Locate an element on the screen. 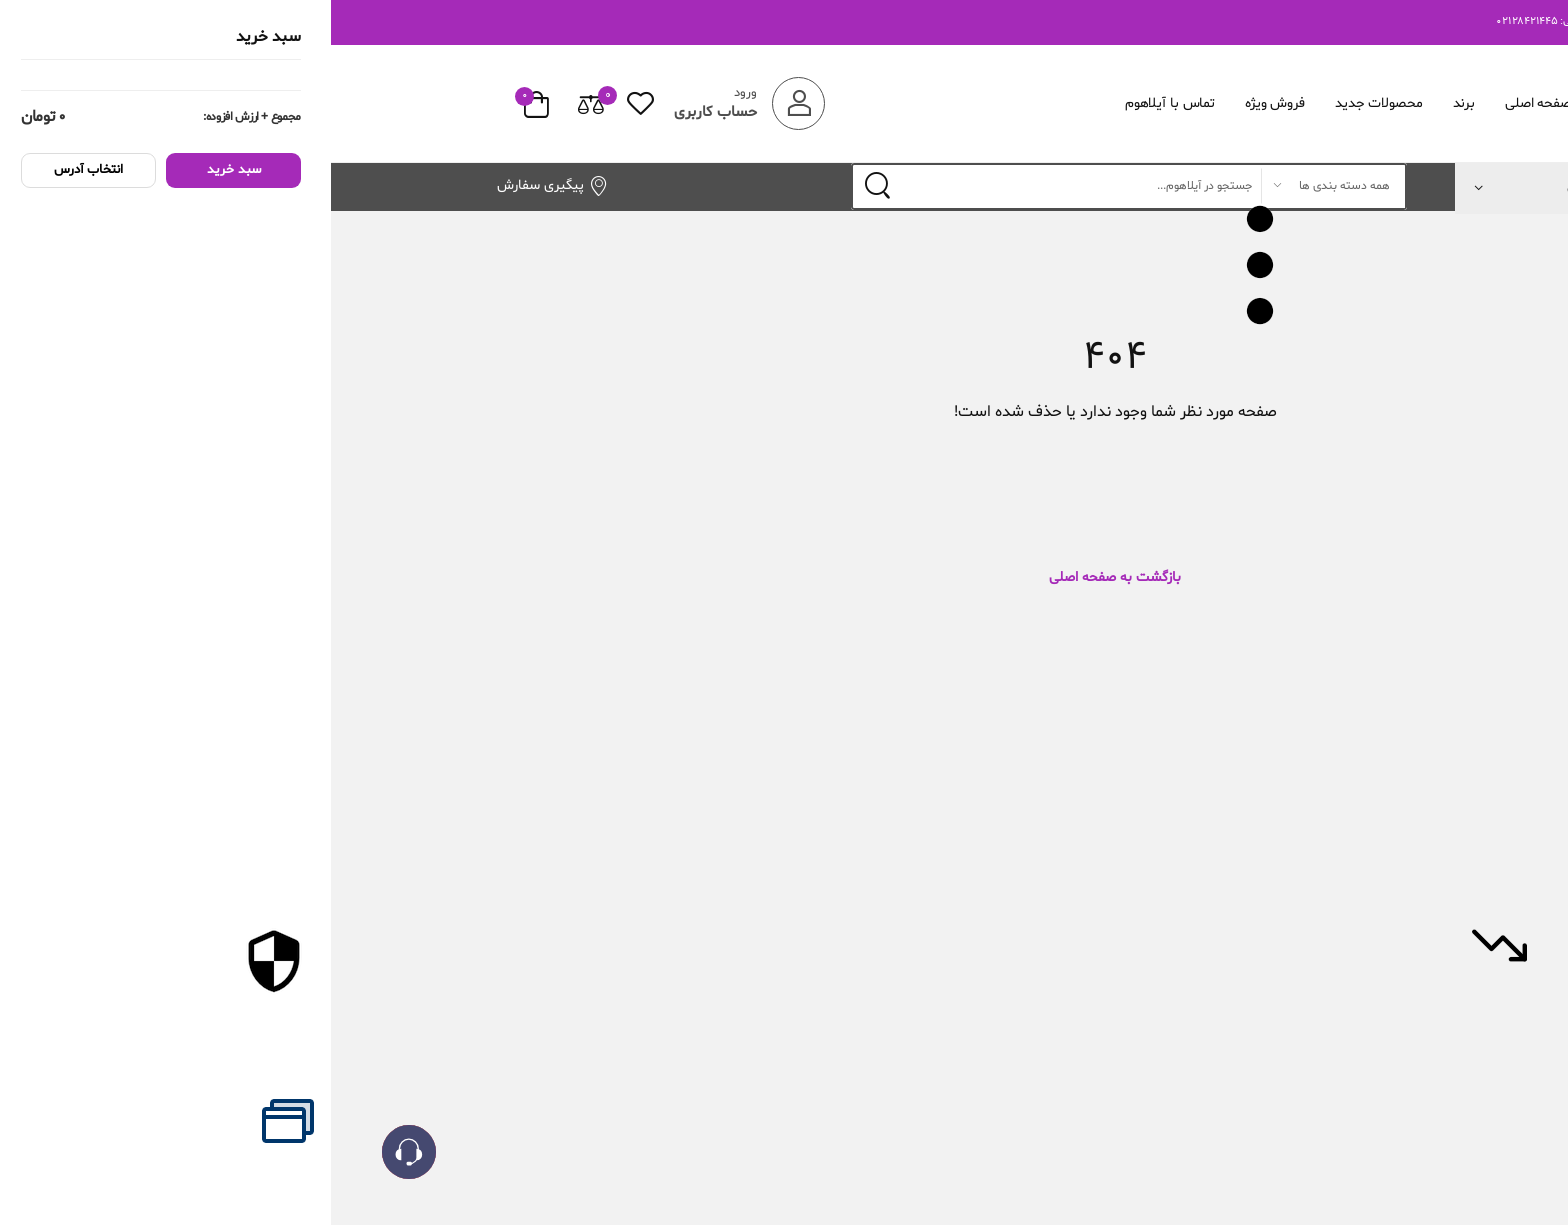  open browser tabs or windows is located at coordinates (288, 1121).